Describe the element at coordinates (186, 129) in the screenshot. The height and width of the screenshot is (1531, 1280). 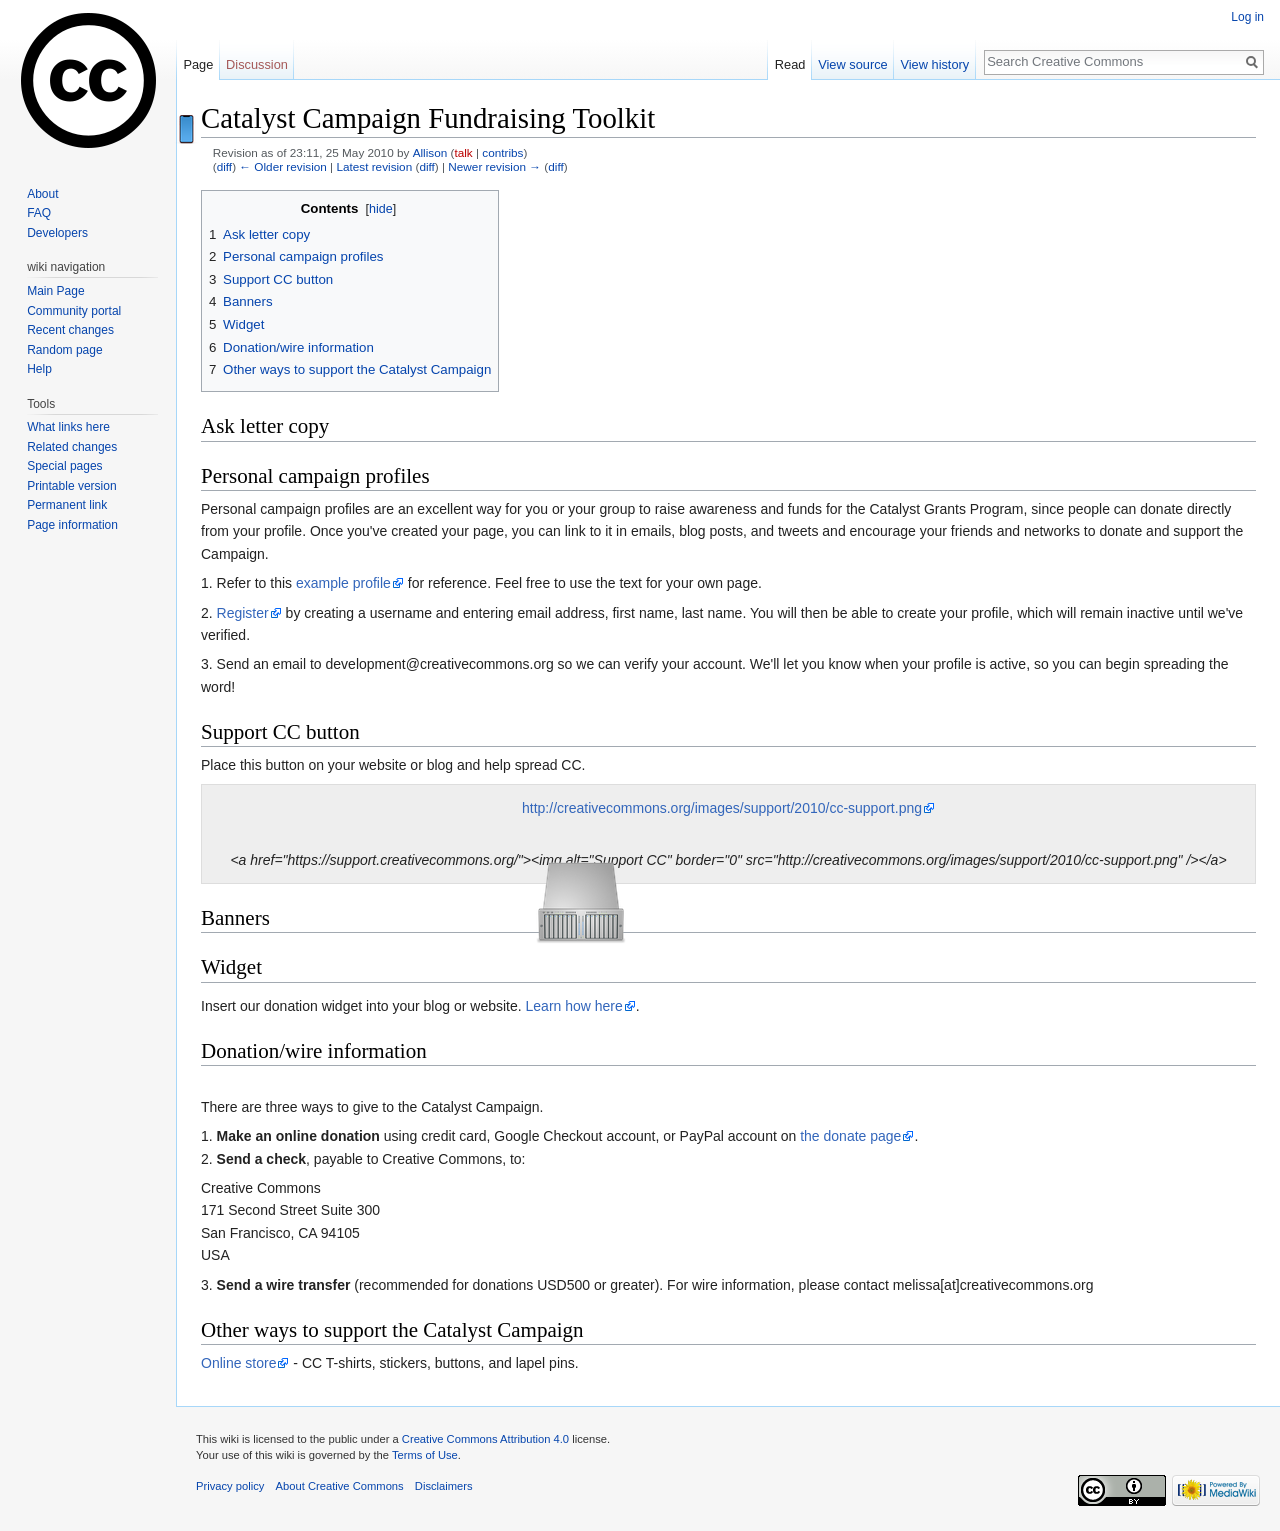
I see `iPhone 11 device icon` at that location.